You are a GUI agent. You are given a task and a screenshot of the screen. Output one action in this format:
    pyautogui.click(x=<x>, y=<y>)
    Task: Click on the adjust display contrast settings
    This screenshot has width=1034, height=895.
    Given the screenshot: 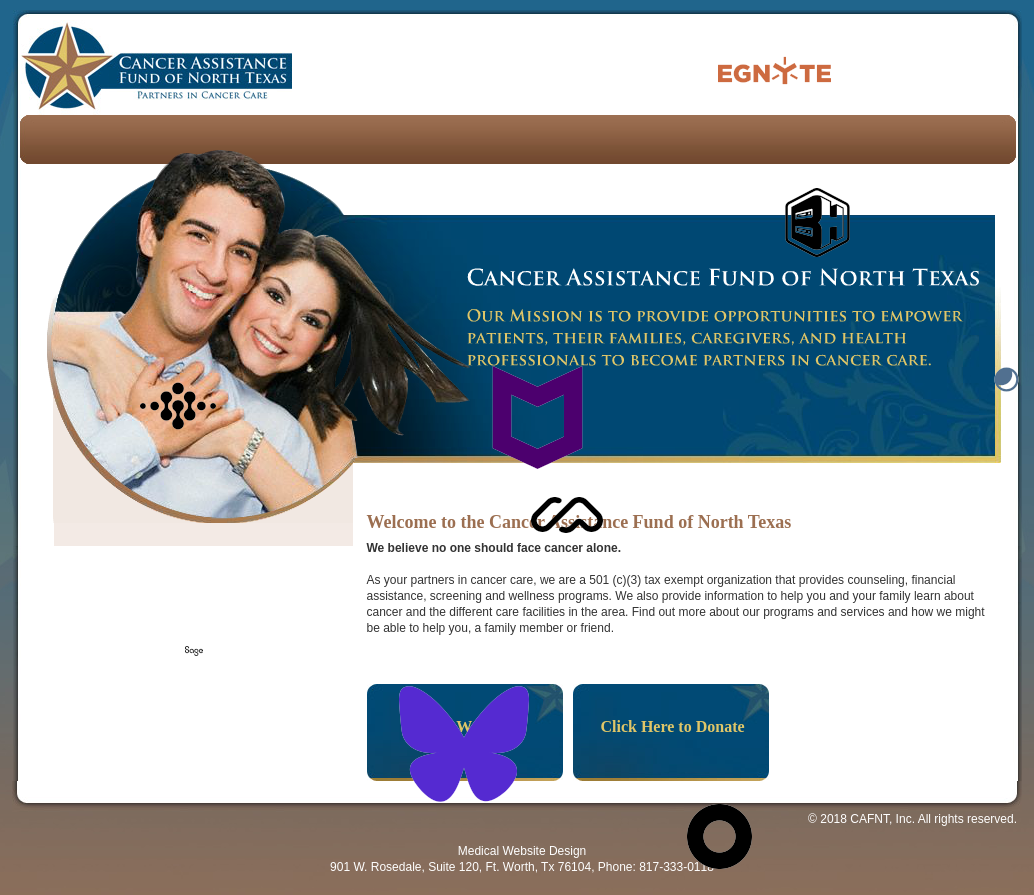 What is the action you would take?
    pyautogui.click(x=1006, y=379)
    